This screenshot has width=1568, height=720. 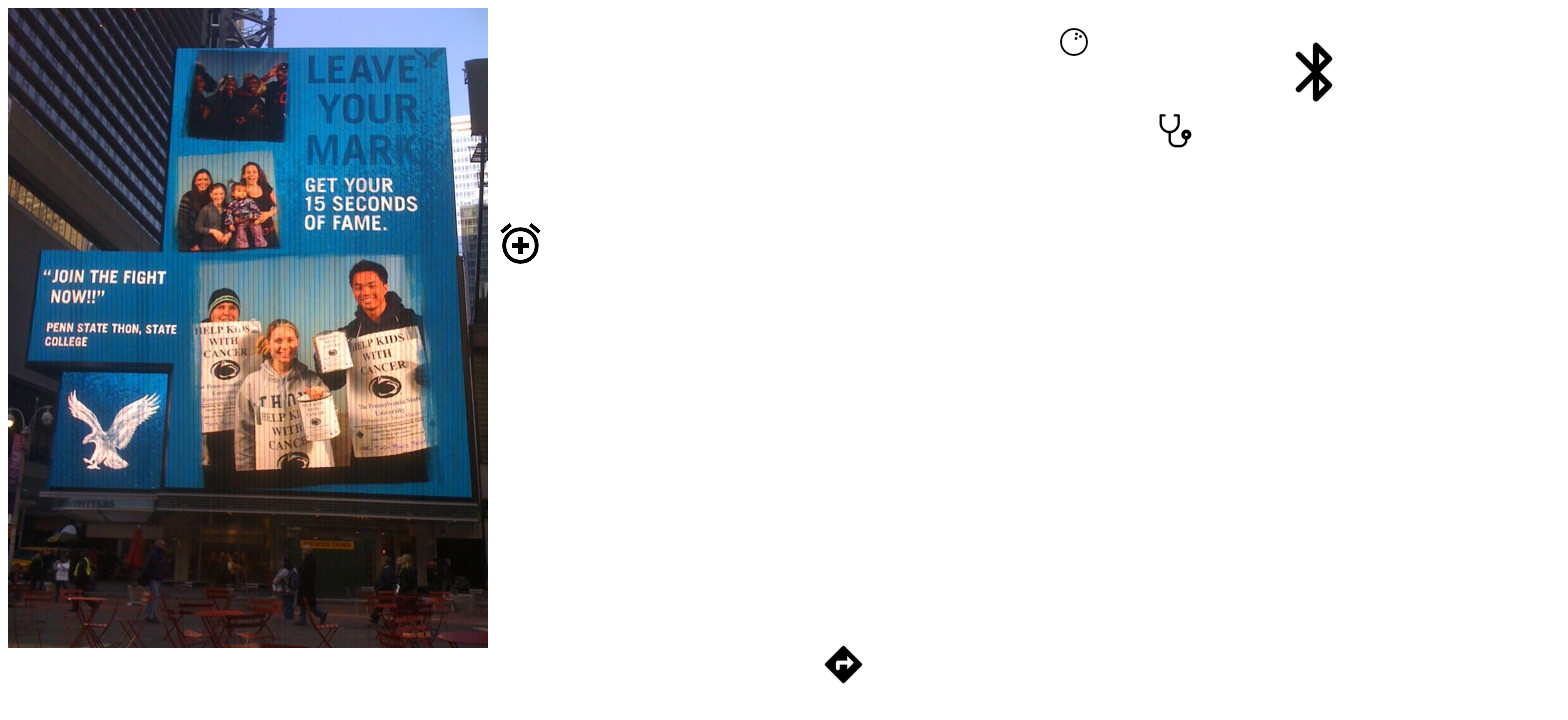 I want to click on access bowling game or activity, so click(x=1074, y=42).